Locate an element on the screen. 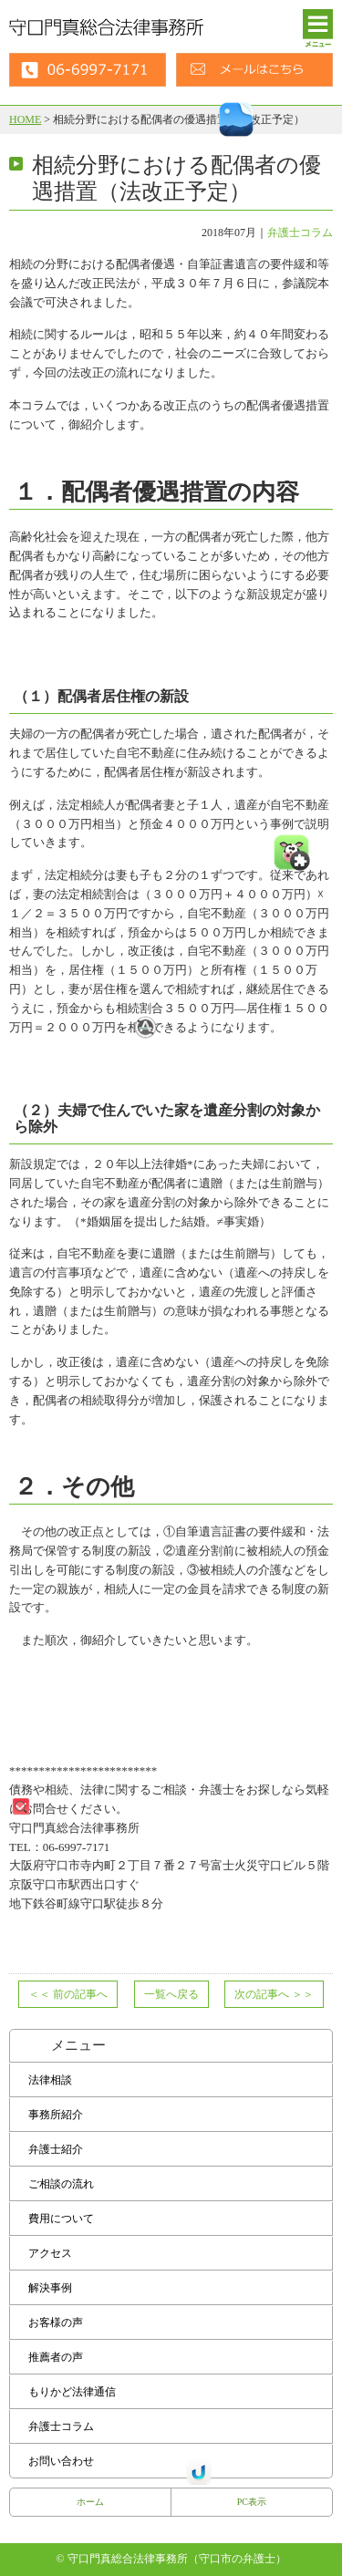  launch ulauncher application is located at coordinates (199, 2472).